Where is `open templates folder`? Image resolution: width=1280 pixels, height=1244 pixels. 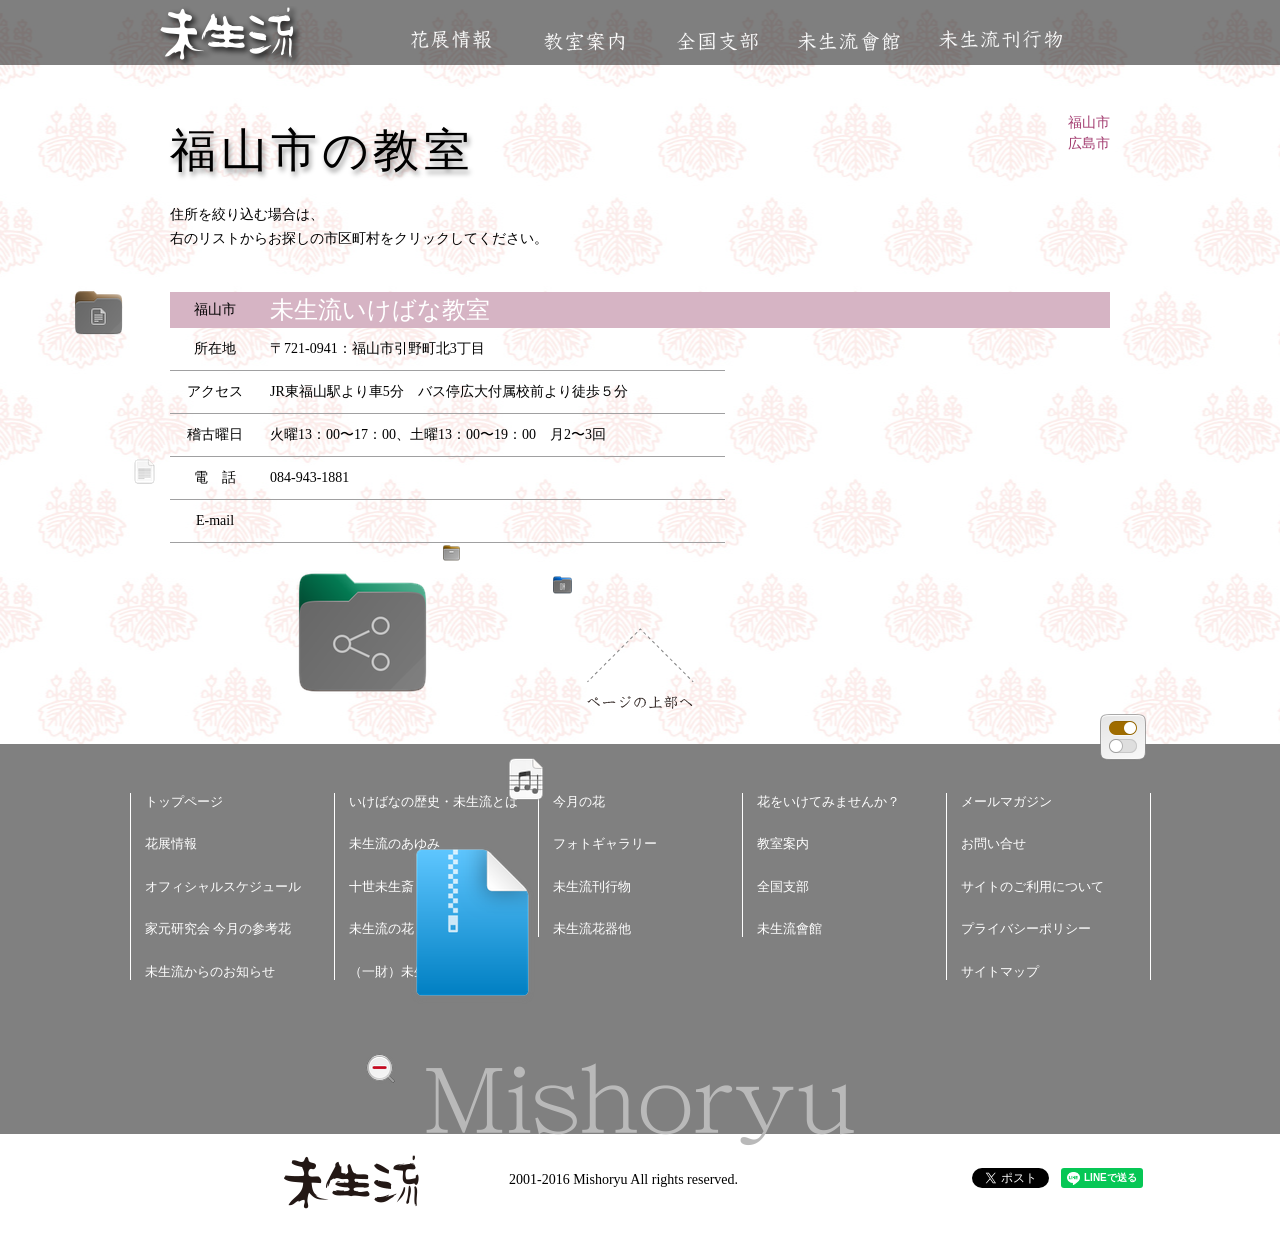 open templates folder is located at coordinates (562, 584).